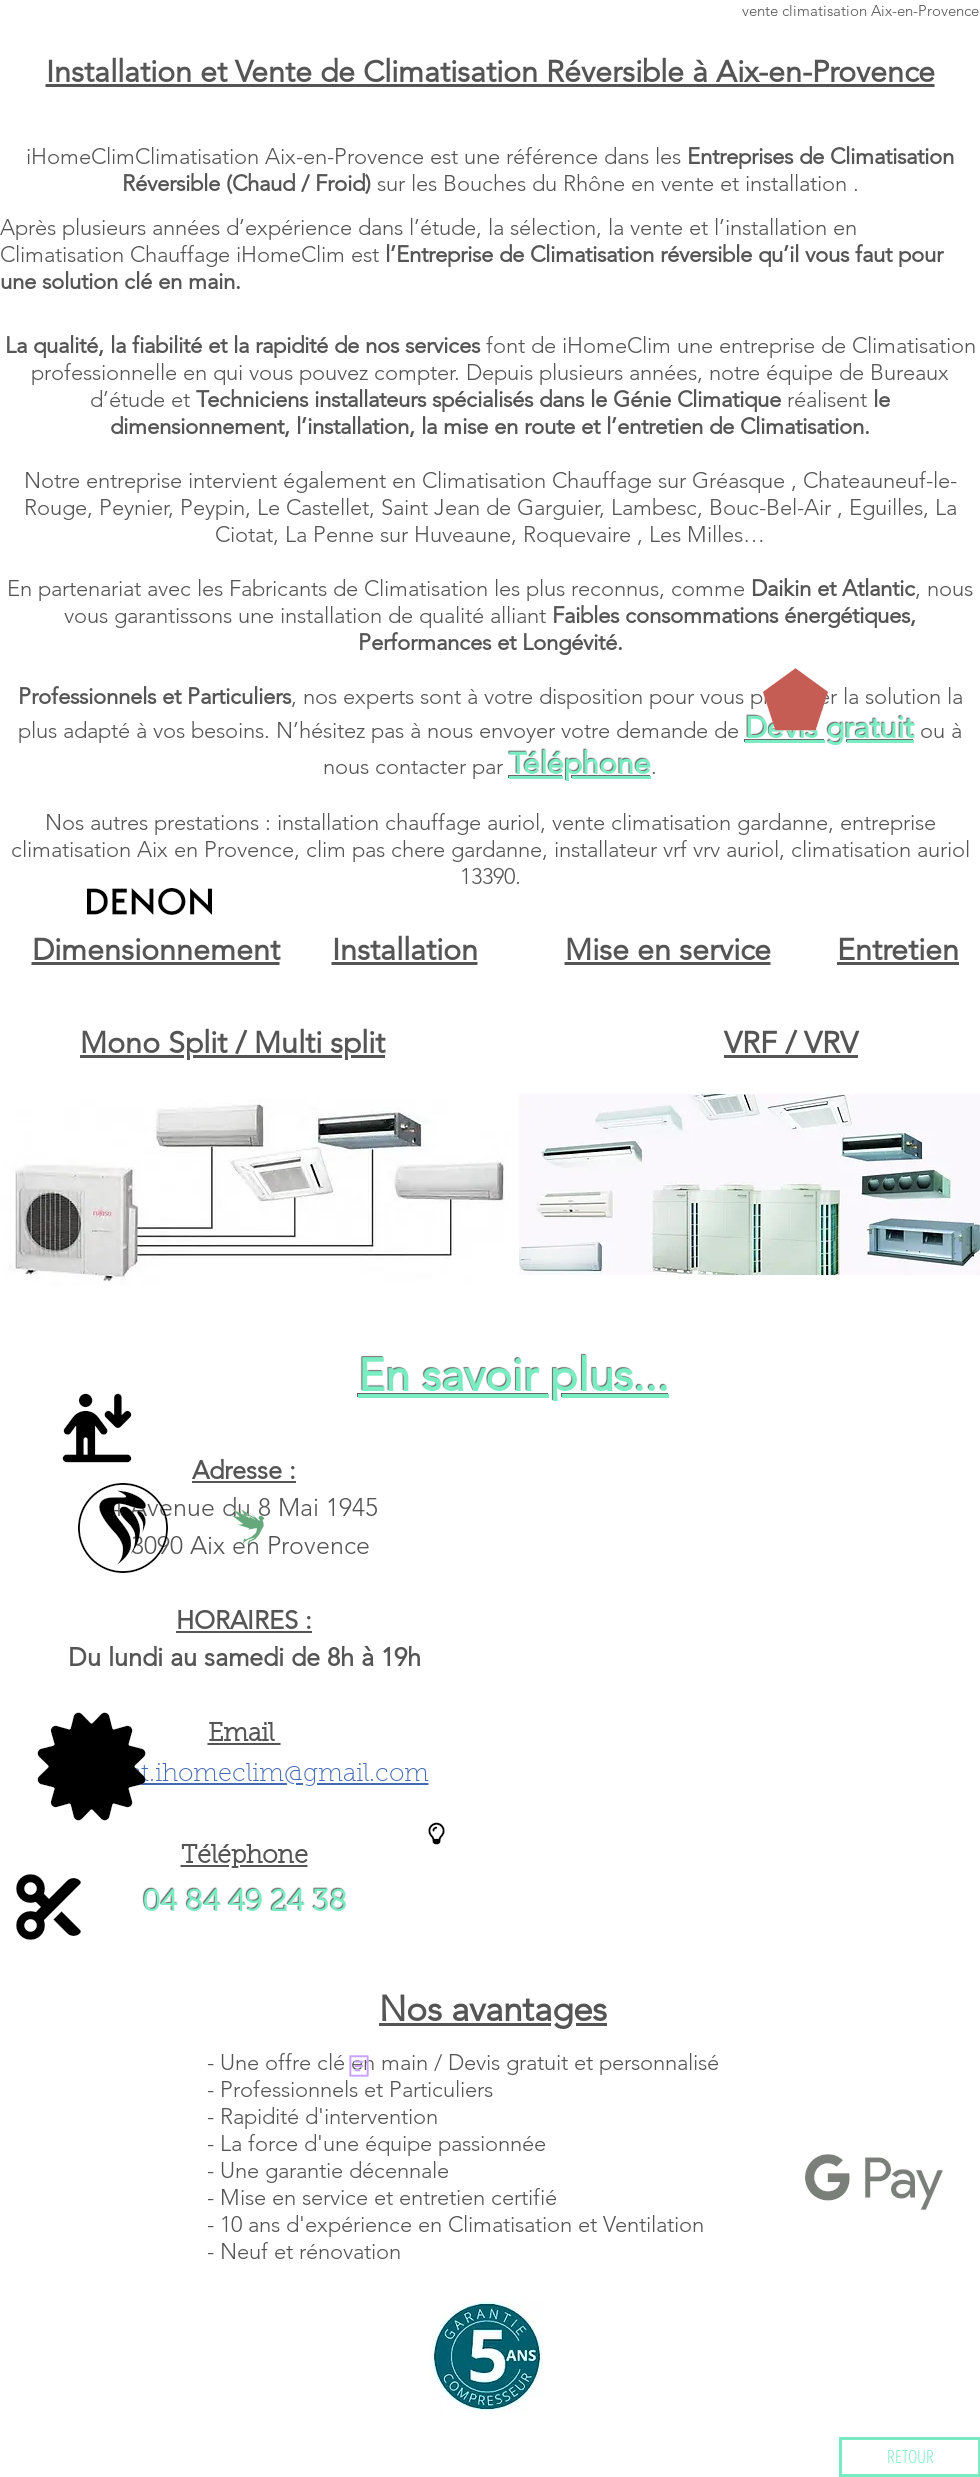  Describe the element at coordinates (91, 1766) in the screenshot. I see `indicates a certified or verified status` at that location.